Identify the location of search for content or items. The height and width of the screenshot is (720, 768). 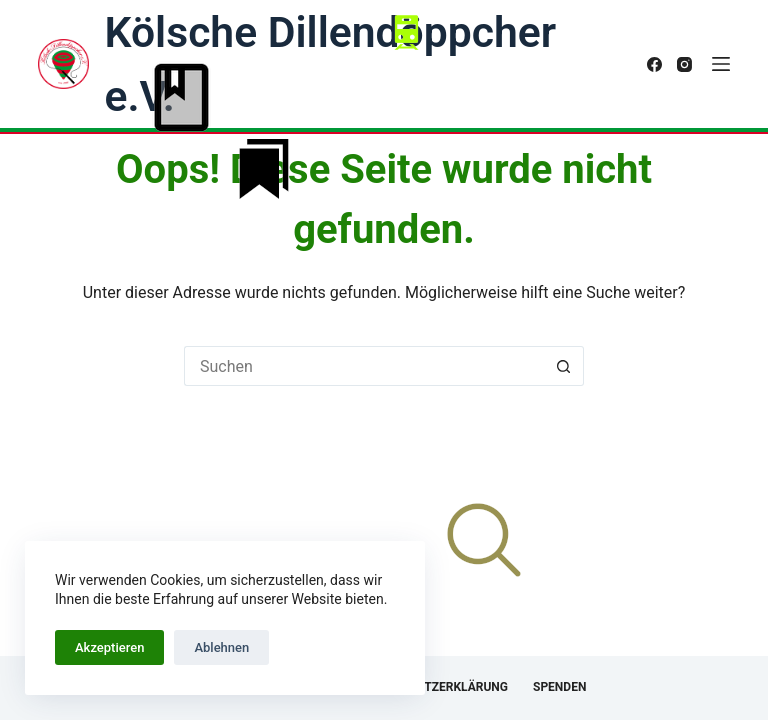
(484, 540).